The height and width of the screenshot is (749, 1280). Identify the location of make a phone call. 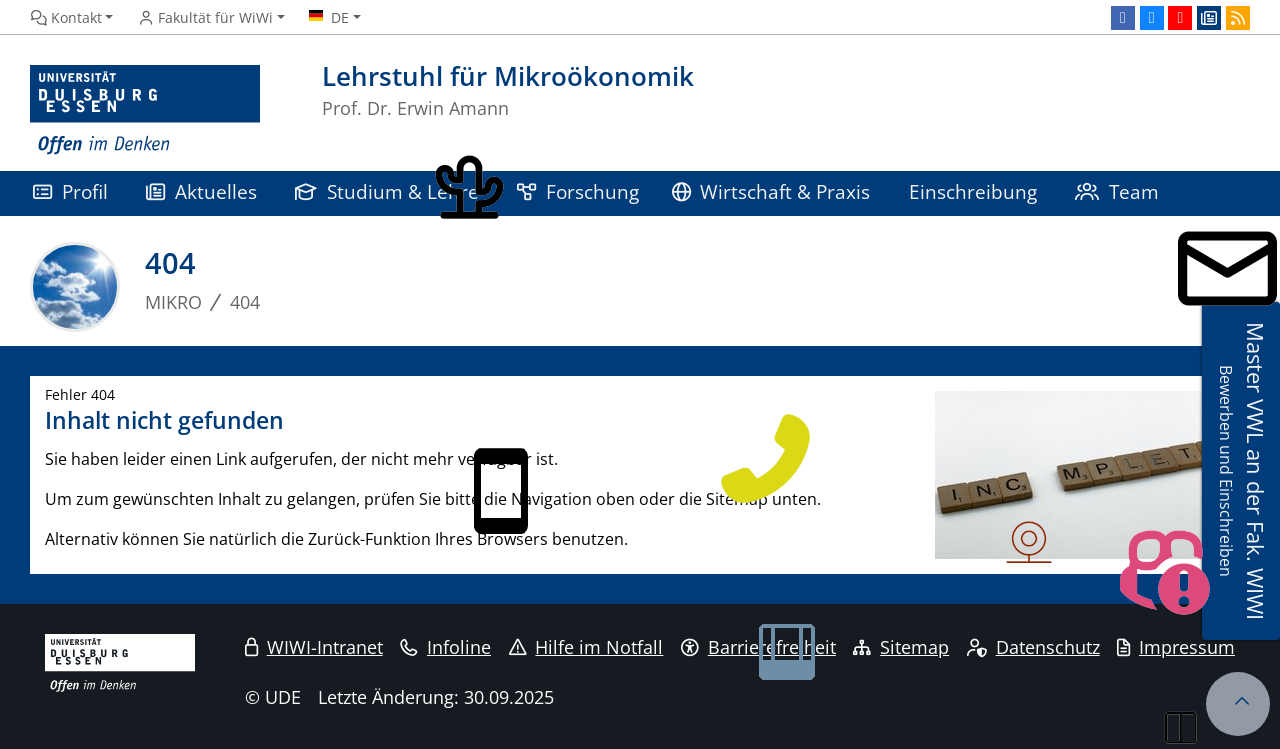
(765, 458).